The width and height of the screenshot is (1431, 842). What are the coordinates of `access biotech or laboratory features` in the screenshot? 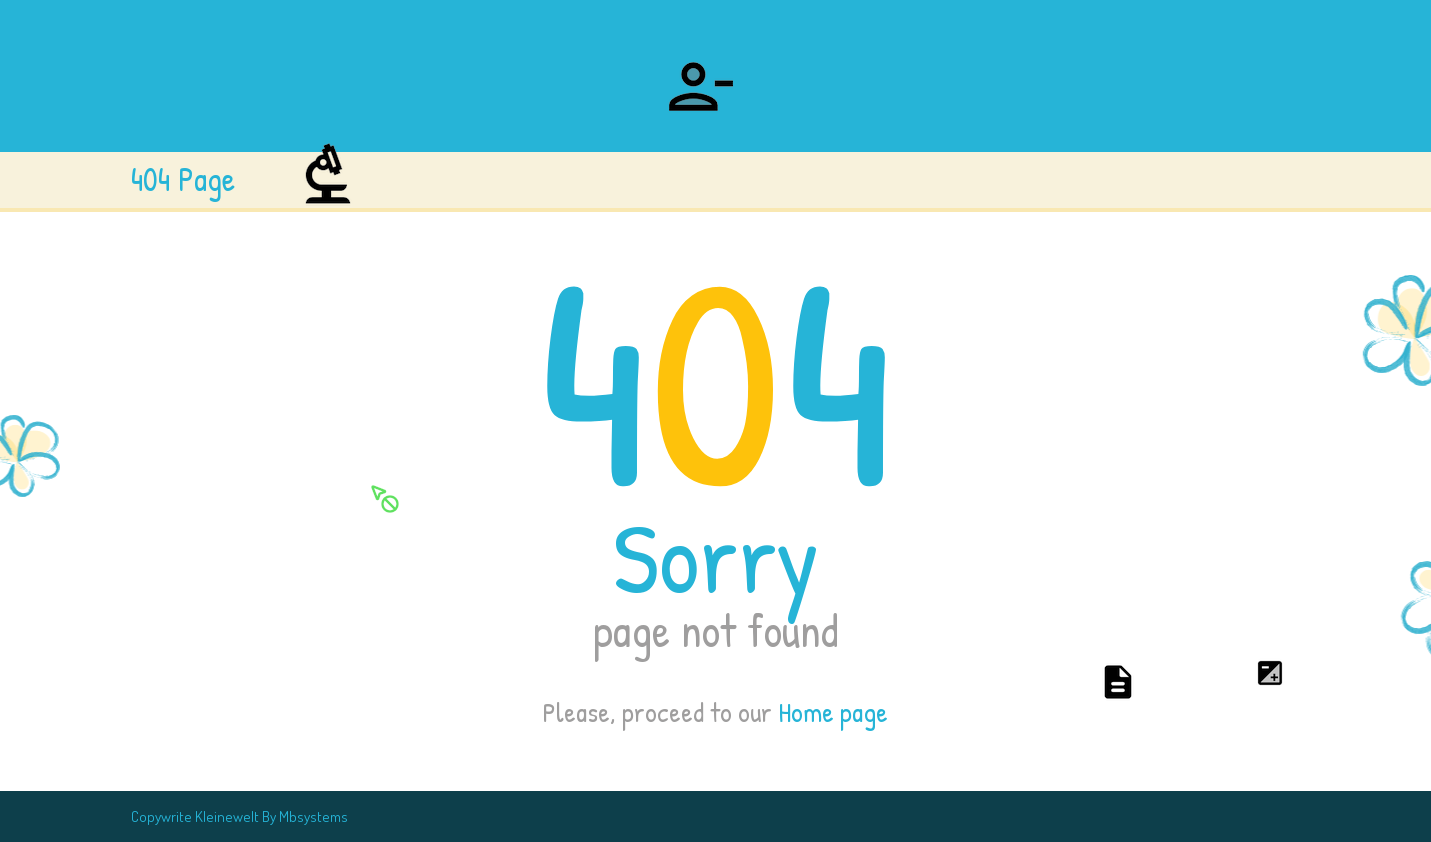 It's located at (328, 175).